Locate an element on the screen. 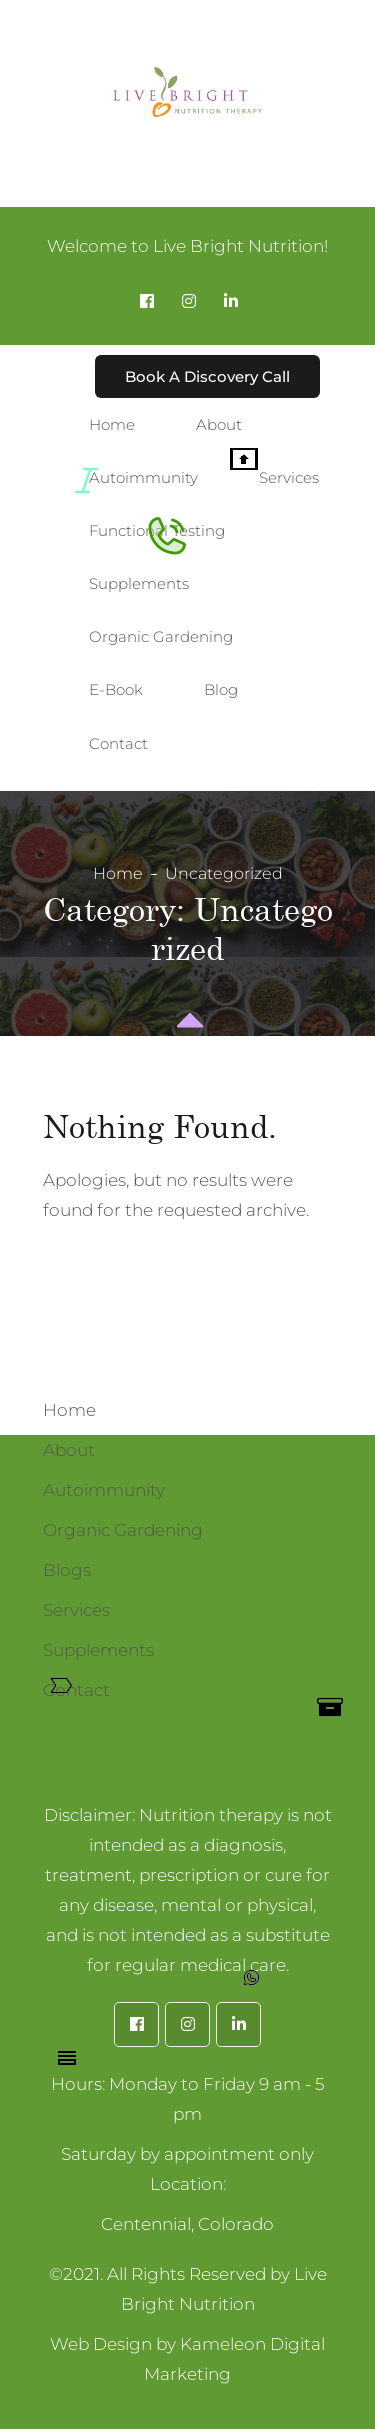 The width and height of the screenshot is (375, 2429). apply italic formatting to selected text is located at coordinates (86, 480).